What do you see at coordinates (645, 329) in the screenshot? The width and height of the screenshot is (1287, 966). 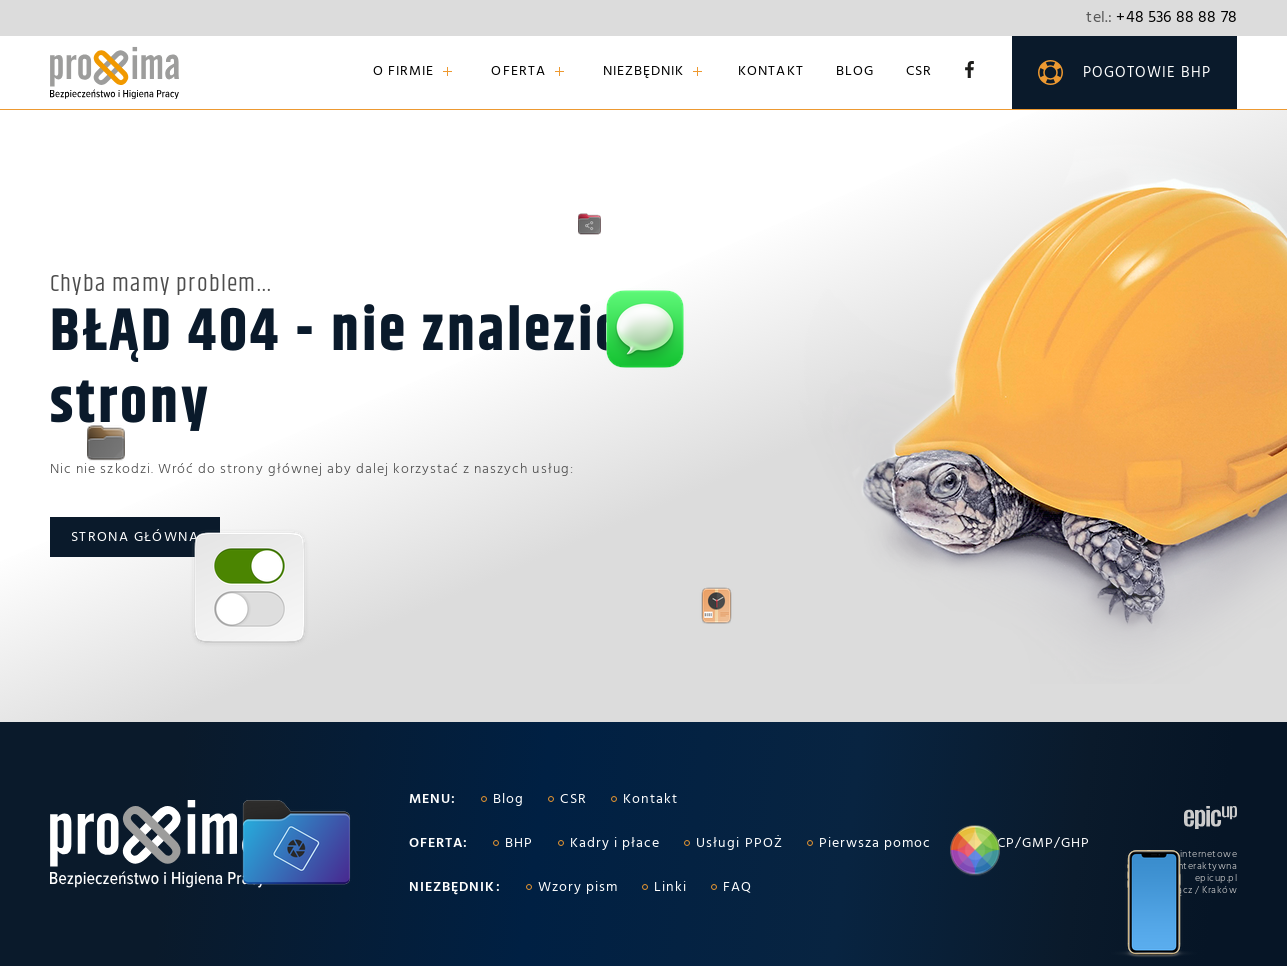 I see `open the messages app` at bounding box center [645, 329].